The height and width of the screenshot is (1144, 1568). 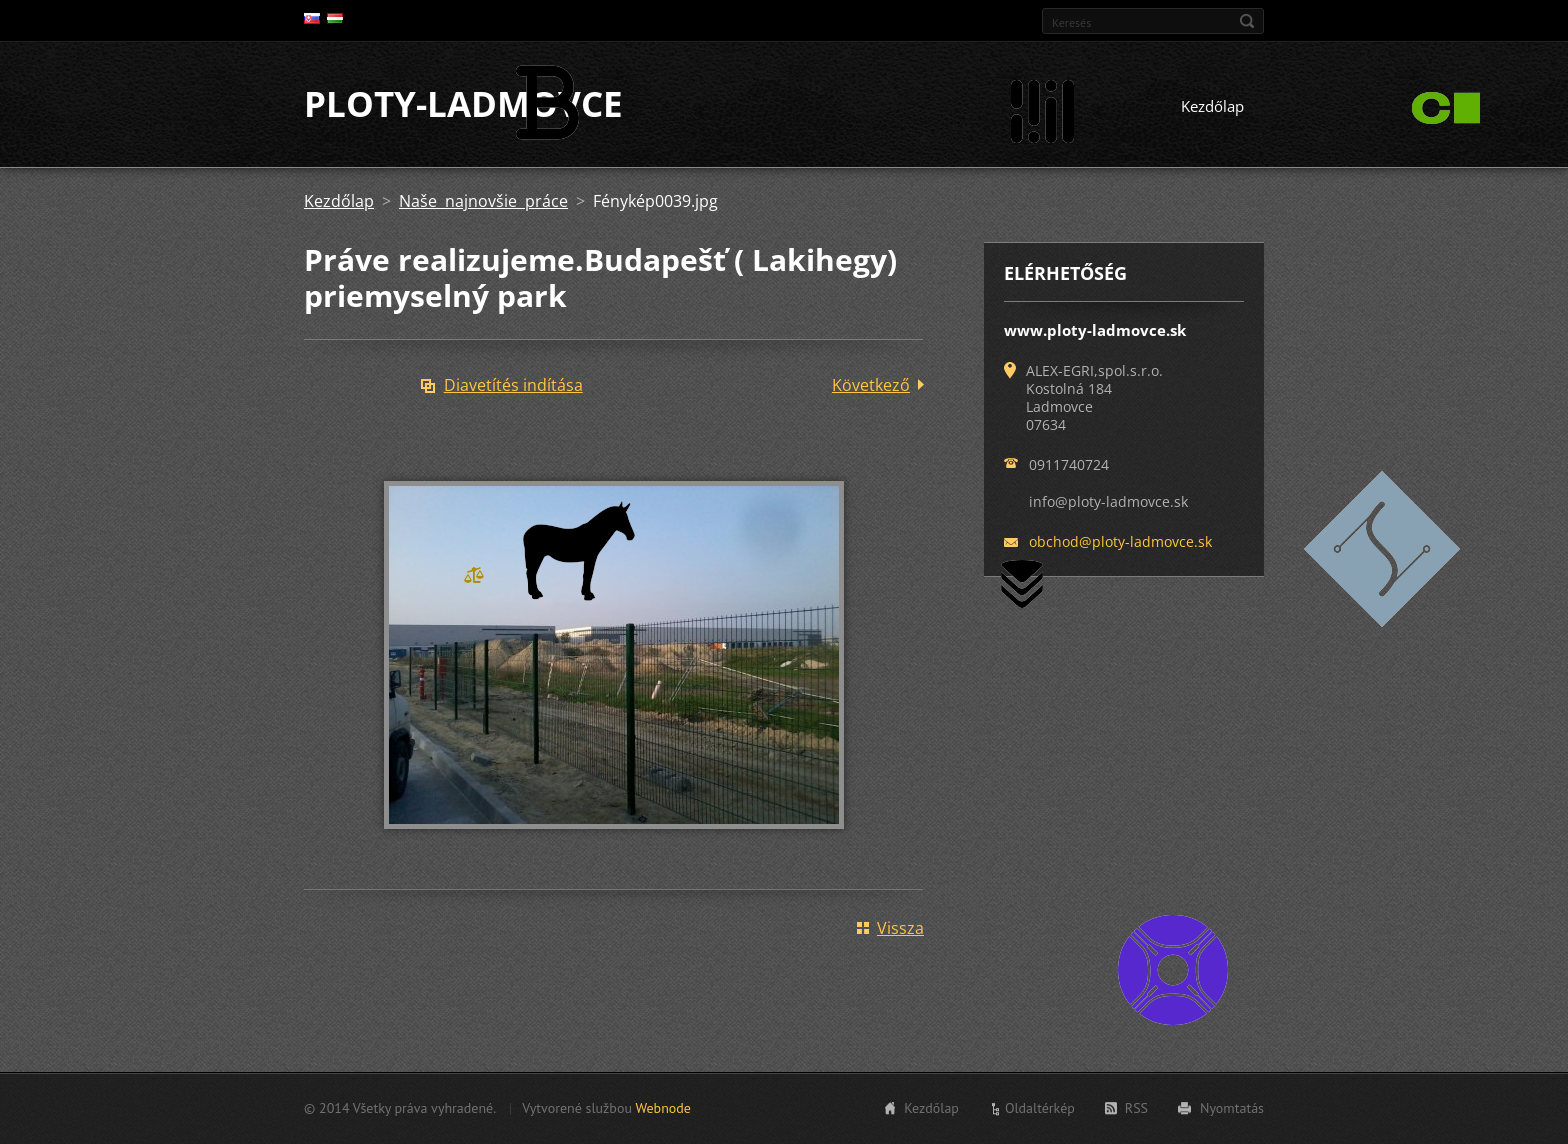 I want to click on open coder development environment, so click(x=1446, y=108).